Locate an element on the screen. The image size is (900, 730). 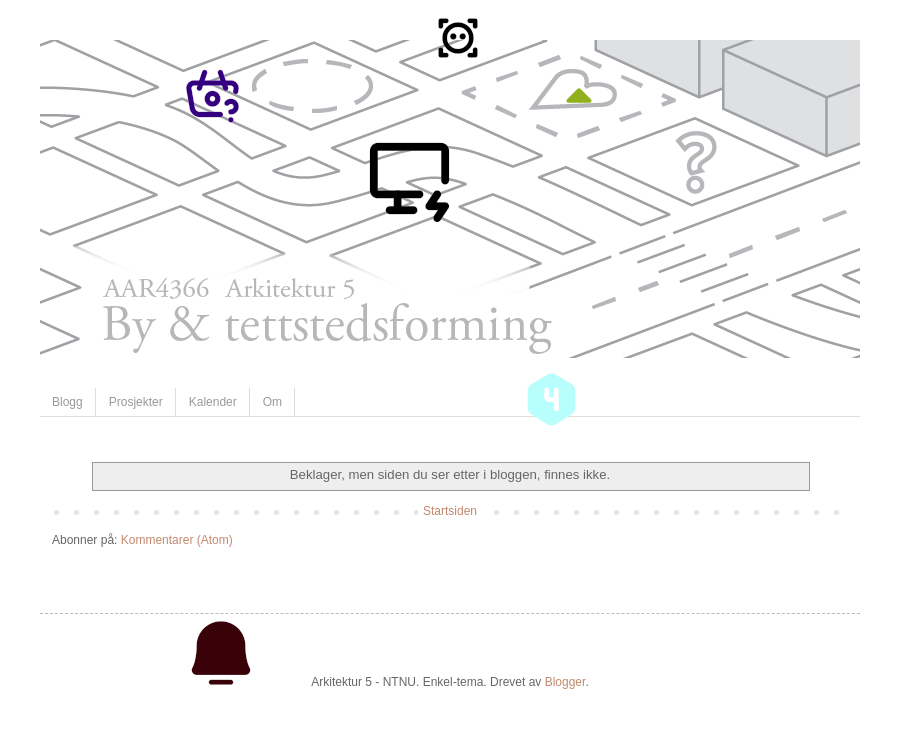
desktop power or energy settings is located at coordinates (409, 178).